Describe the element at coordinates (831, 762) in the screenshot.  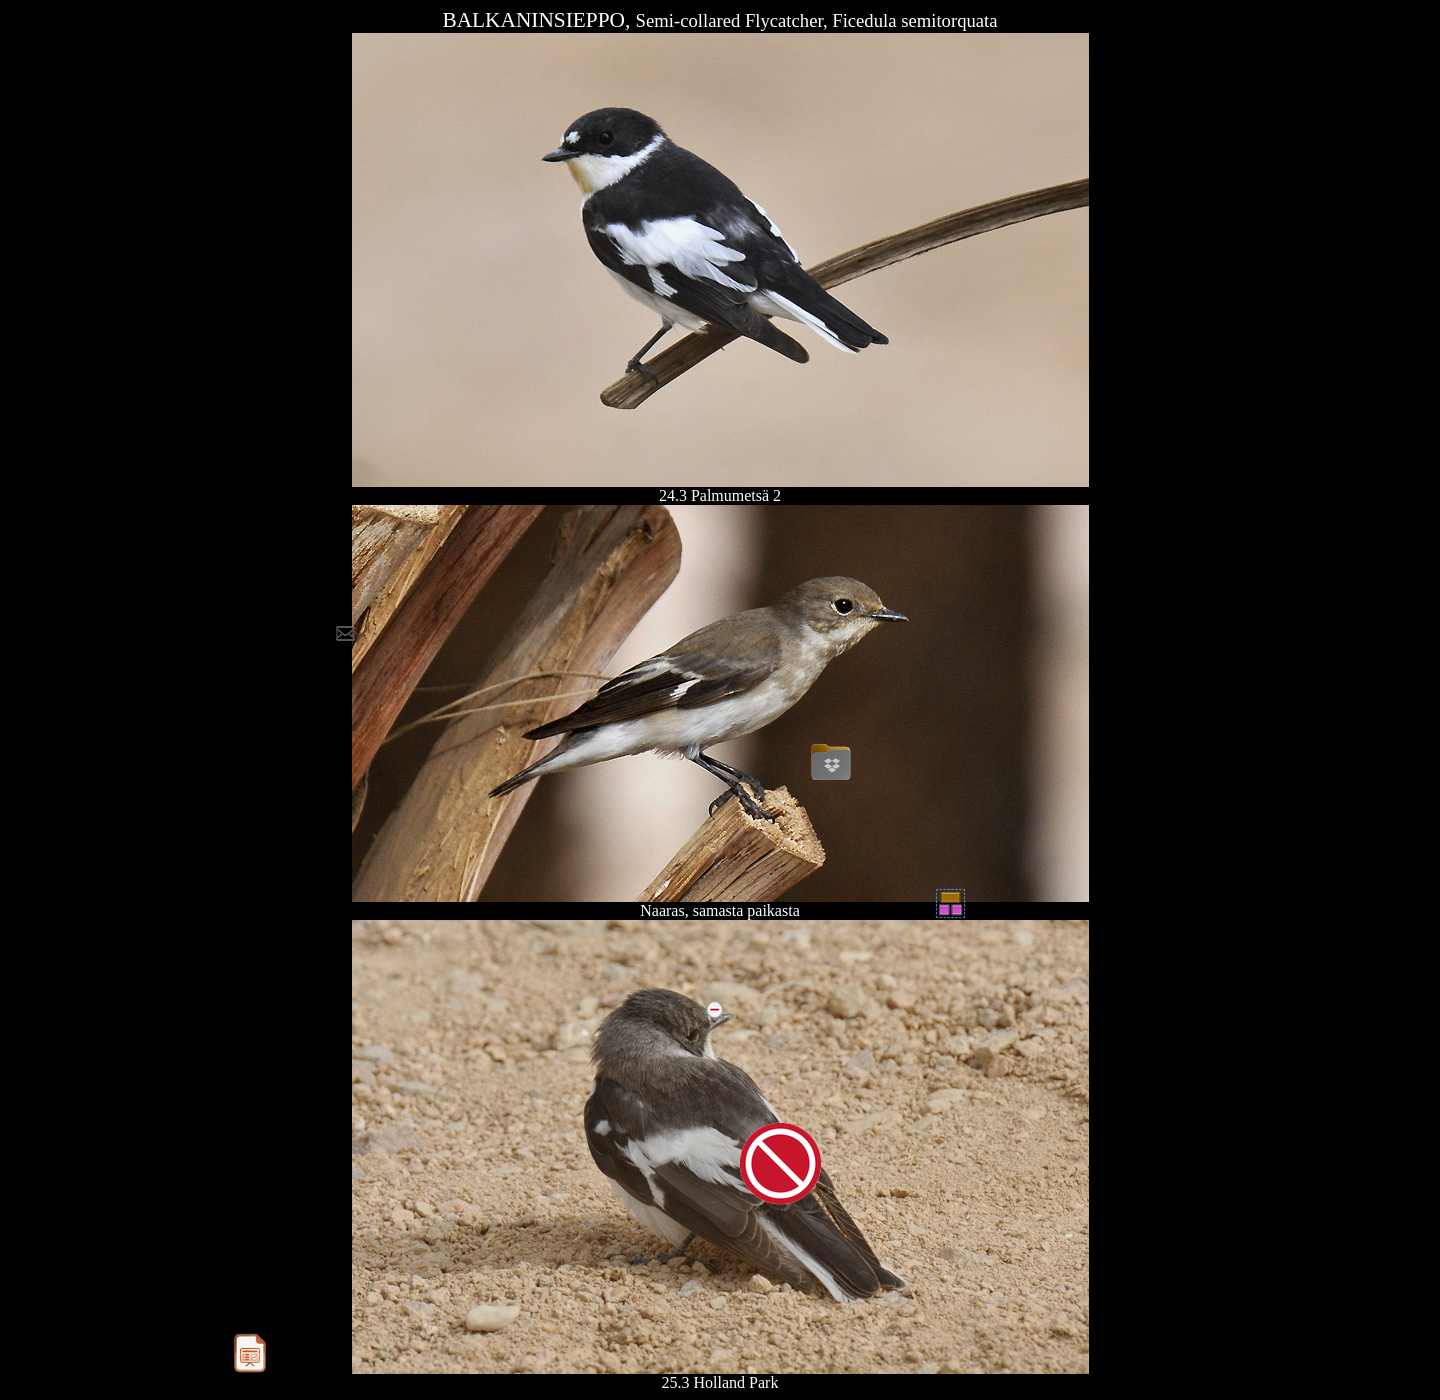
I see `open your dropbox synced folder` at that location.